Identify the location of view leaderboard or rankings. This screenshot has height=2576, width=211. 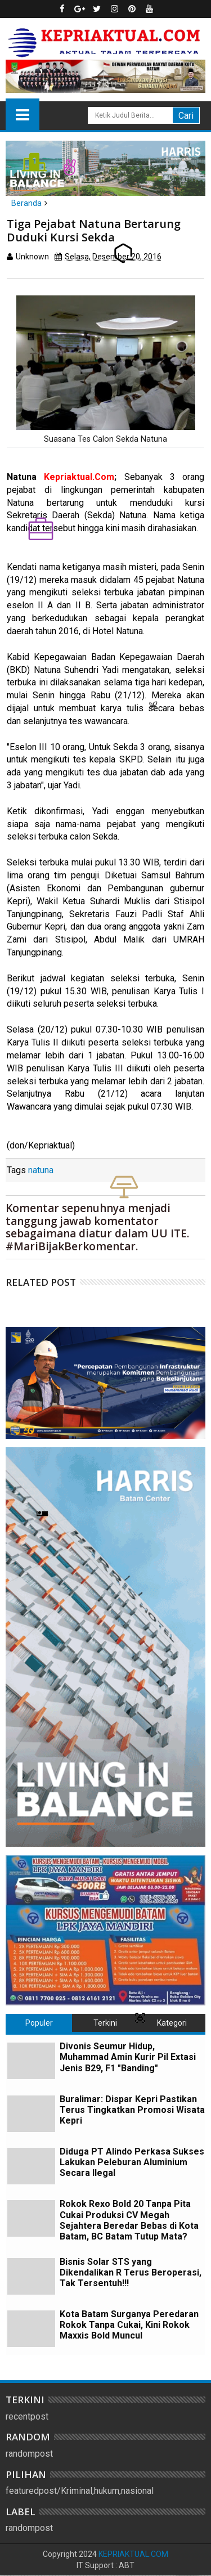
(34, 162).